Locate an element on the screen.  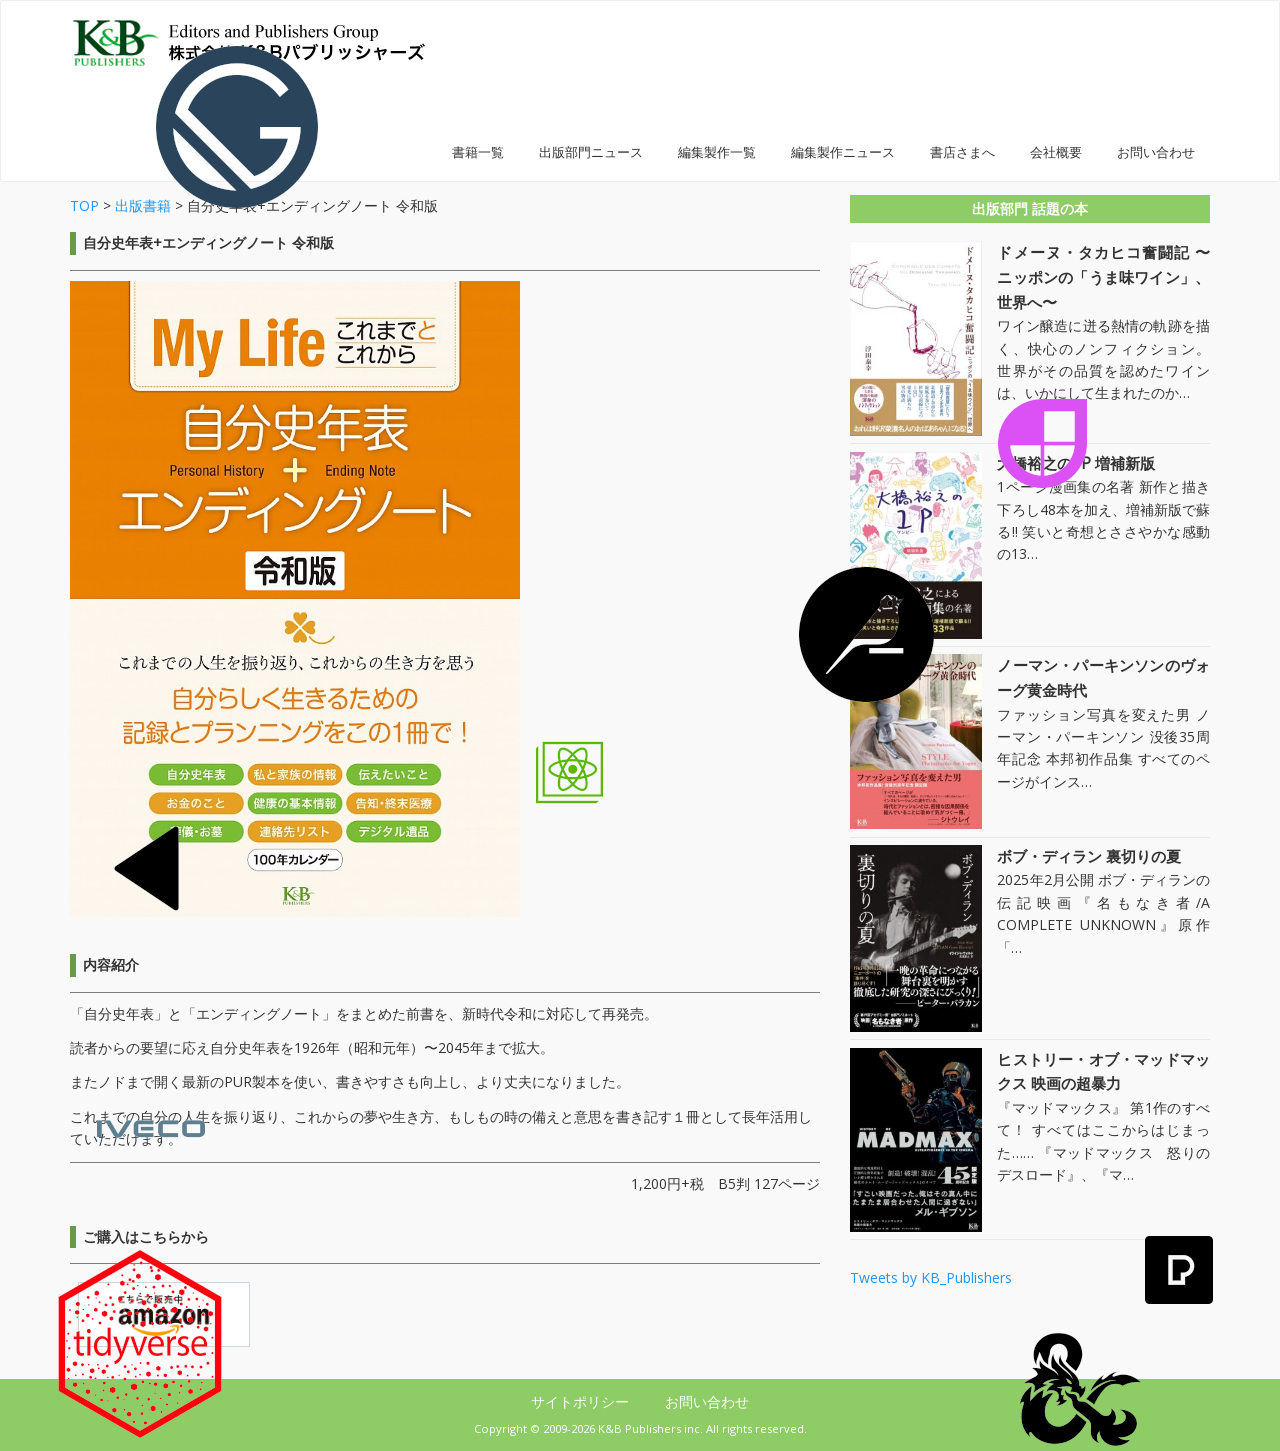
Dungeons & Dragons official logo is located at coordinates (1080, 1389).